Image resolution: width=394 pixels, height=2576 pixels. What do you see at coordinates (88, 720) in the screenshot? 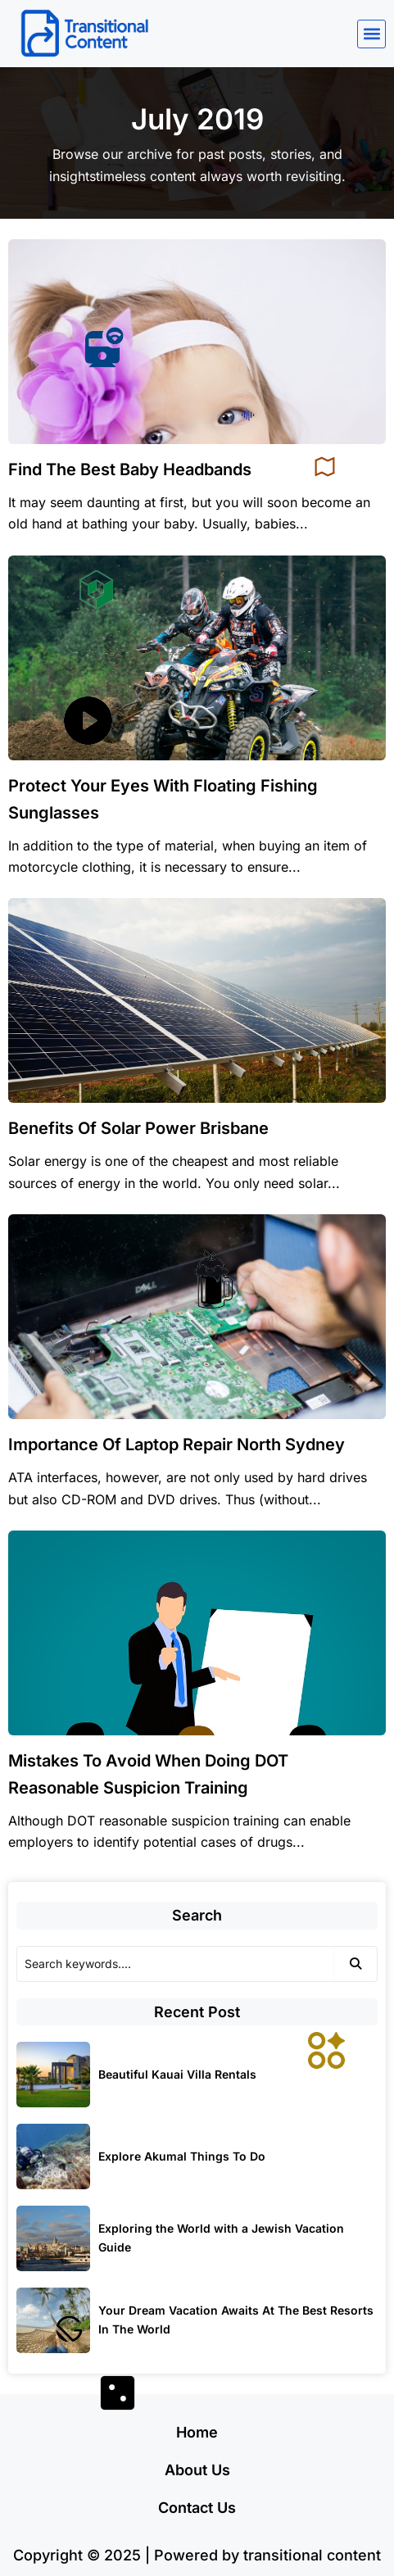
I see `play media or video content` at bounding box center [88, 720].